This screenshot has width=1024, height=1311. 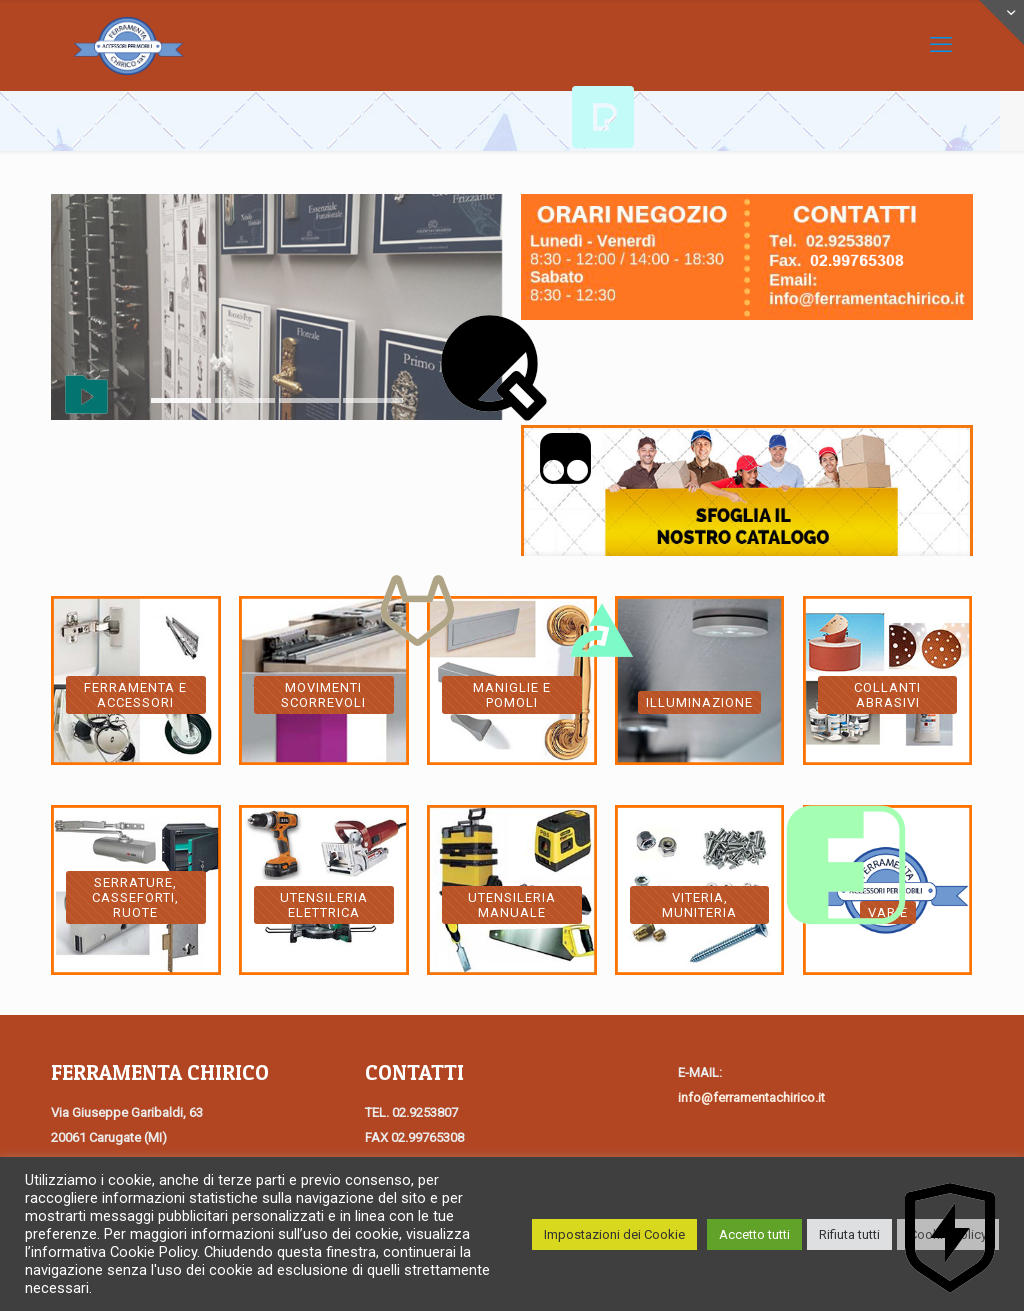 I want to click on open the Pexels app or website, so click(x=603, y=117).